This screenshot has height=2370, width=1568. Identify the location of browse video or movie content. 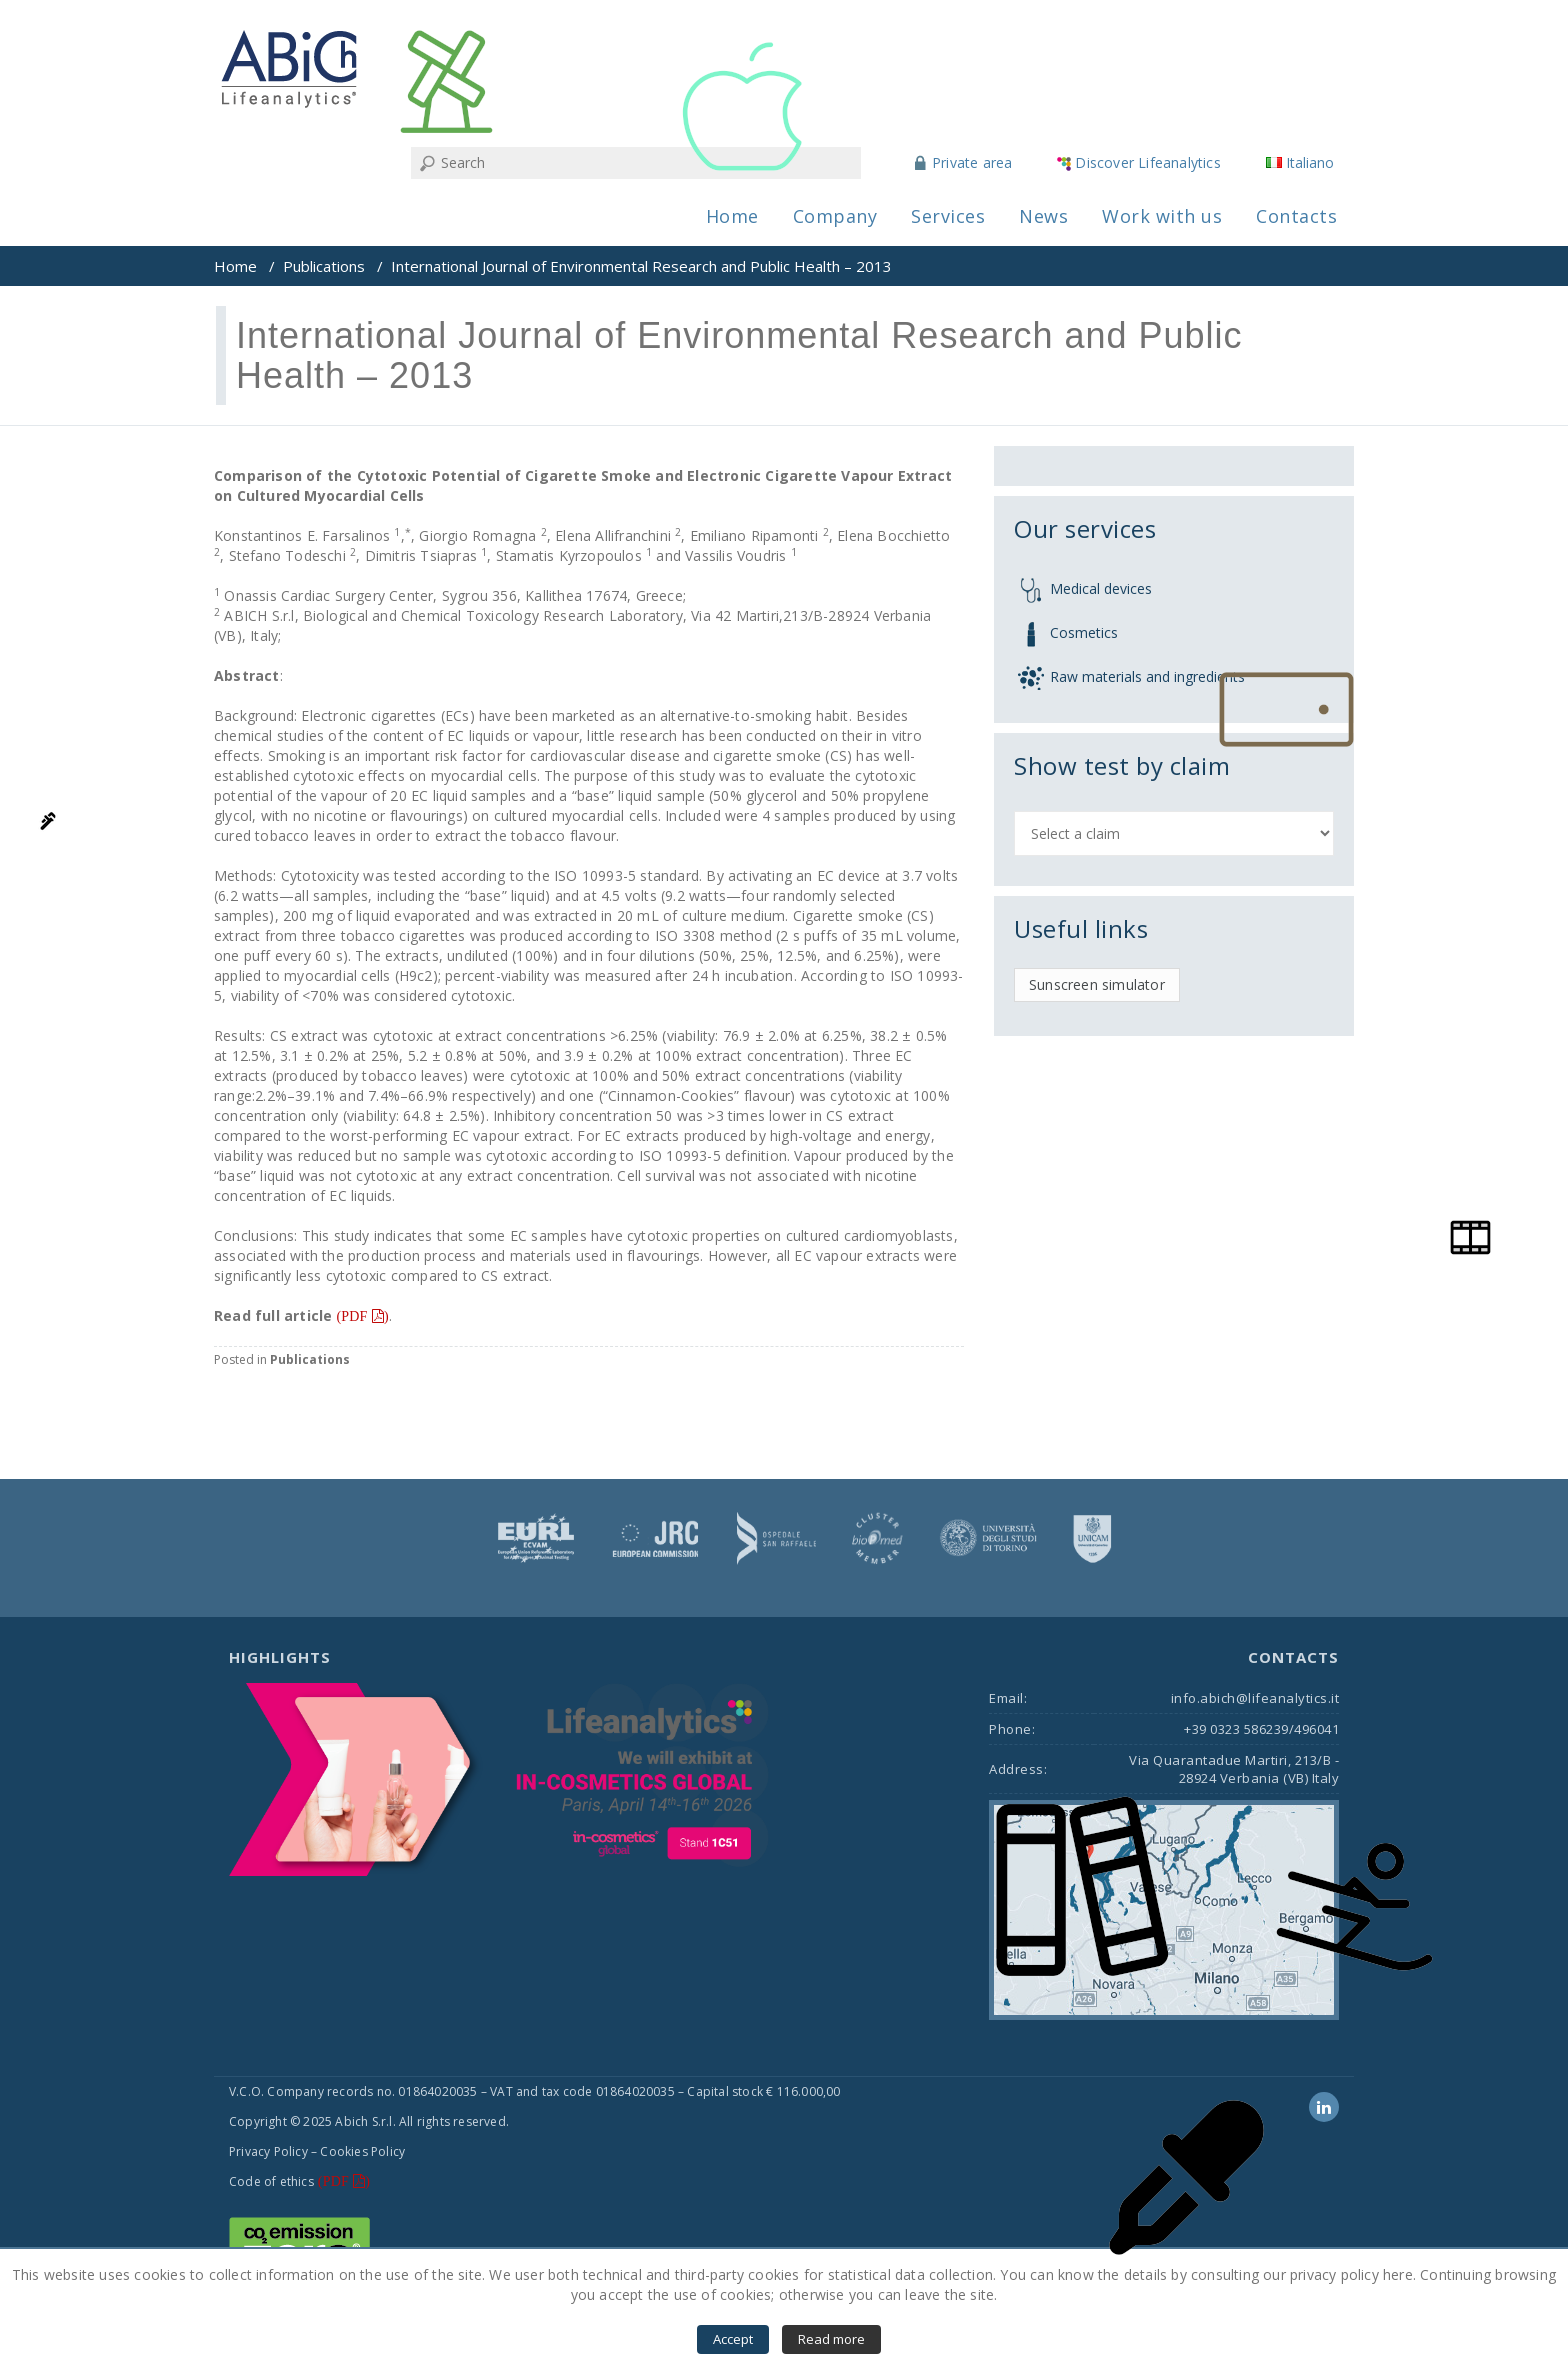
(1470, 1237).